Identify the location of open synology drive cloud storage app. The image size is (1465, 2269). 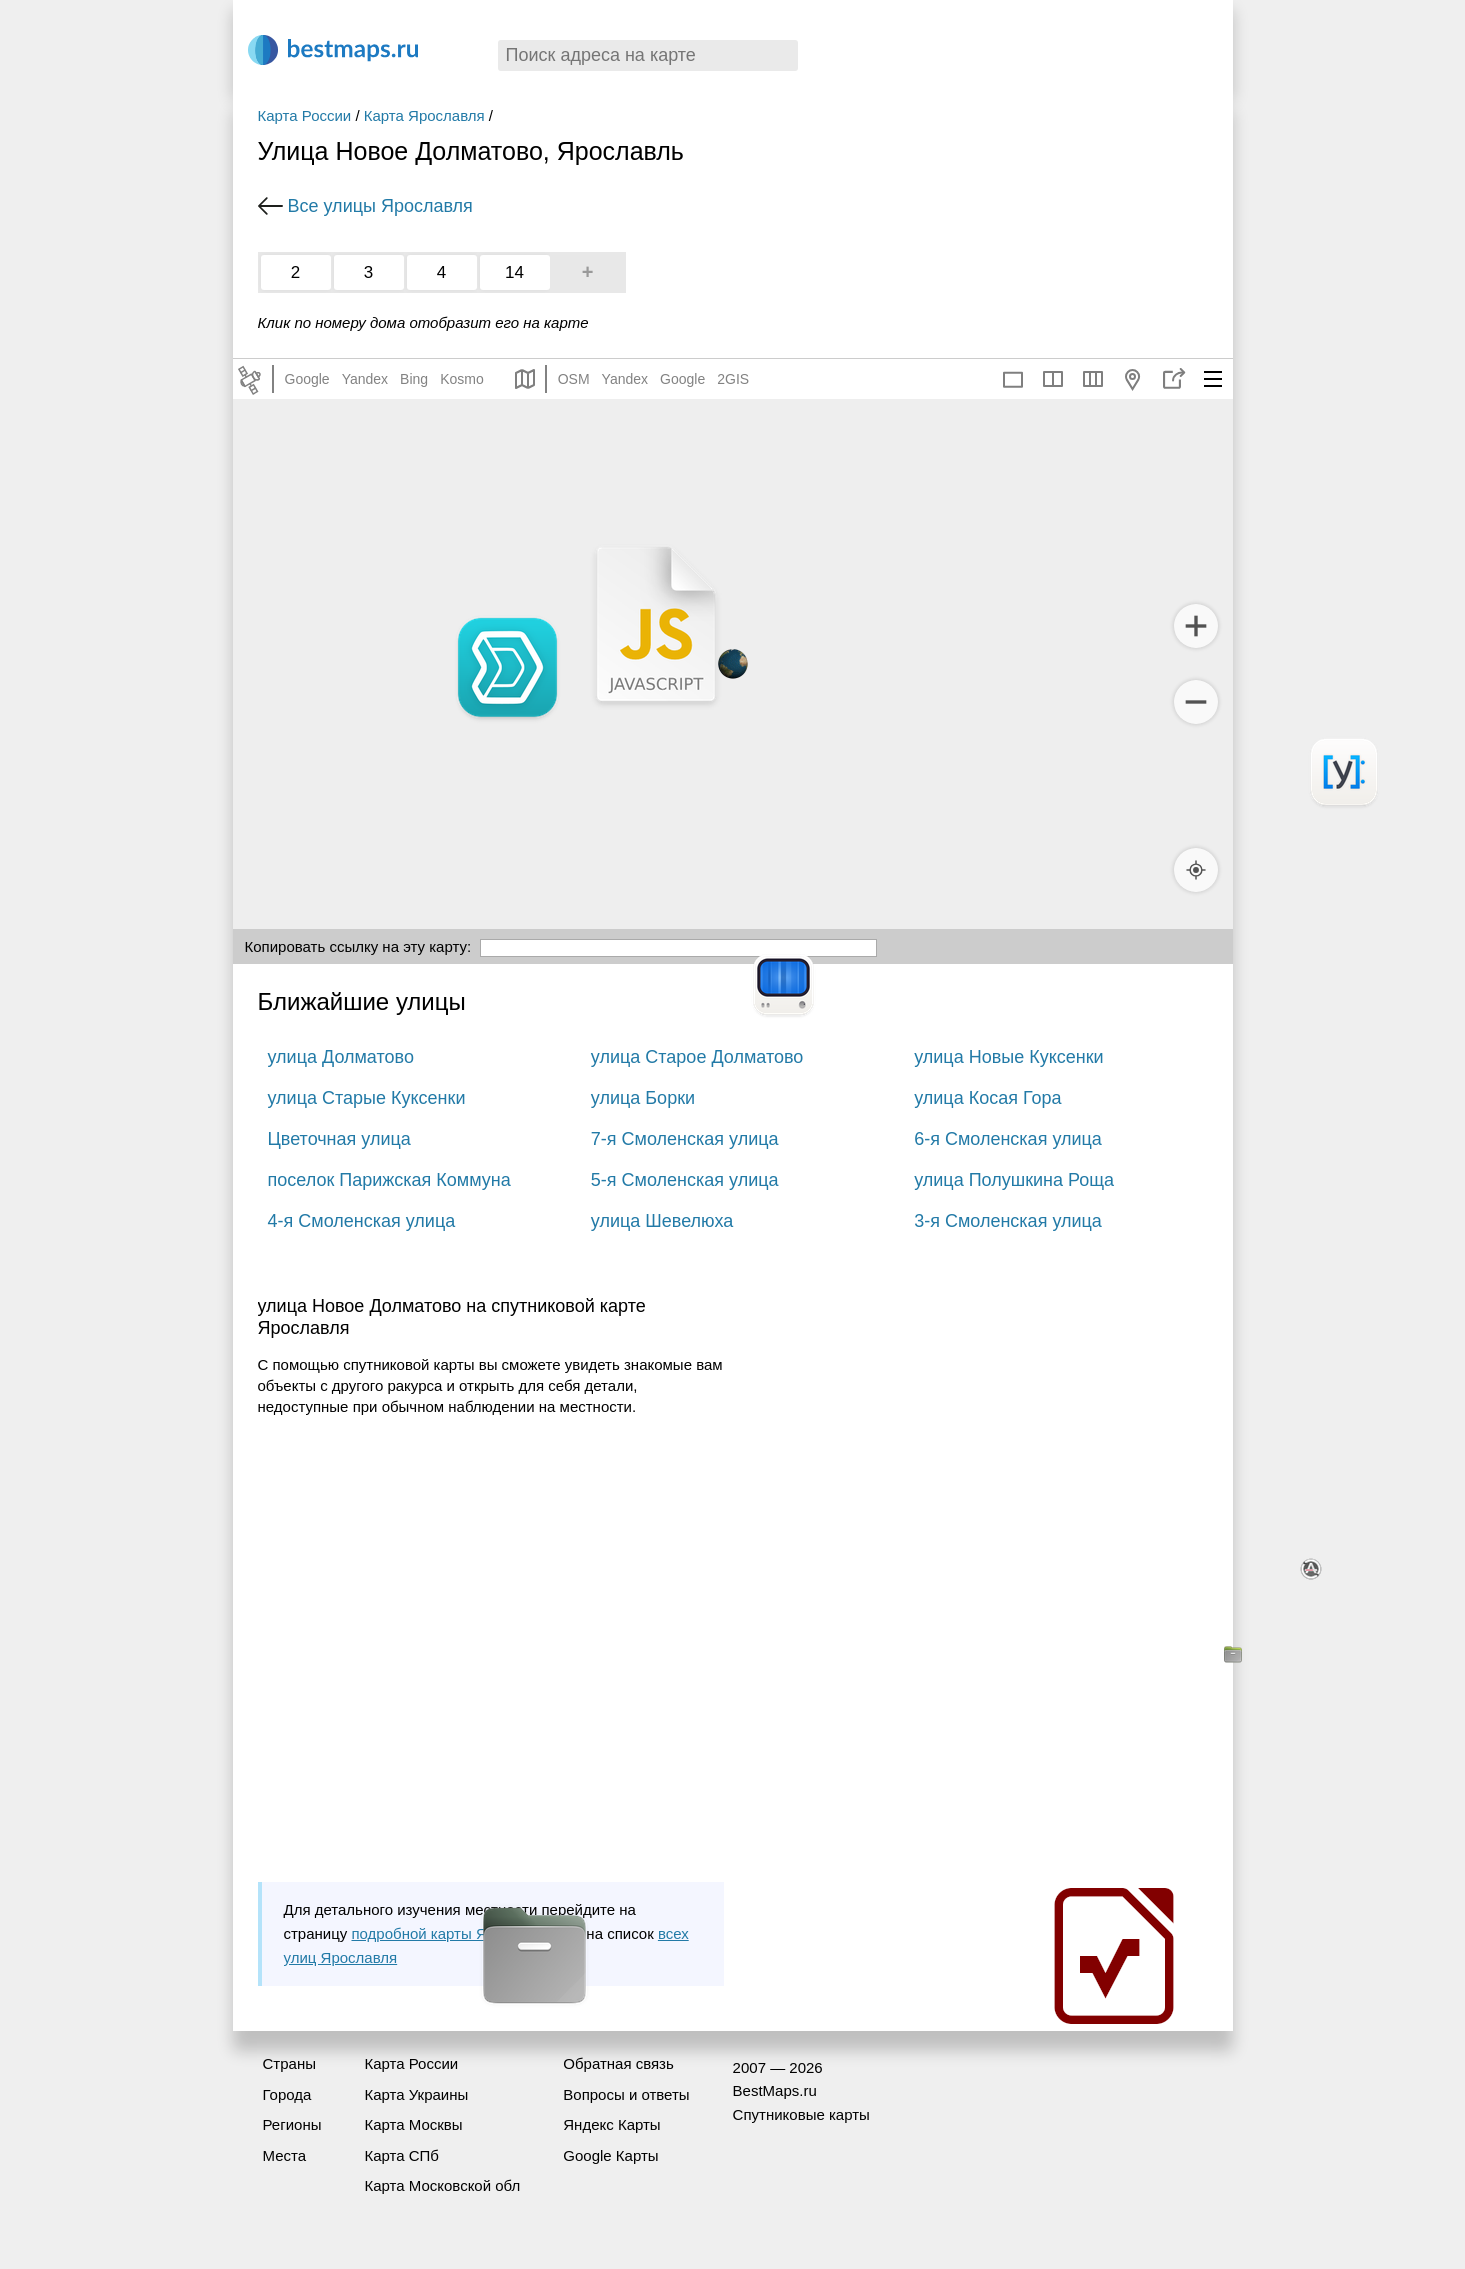
(507, 667).